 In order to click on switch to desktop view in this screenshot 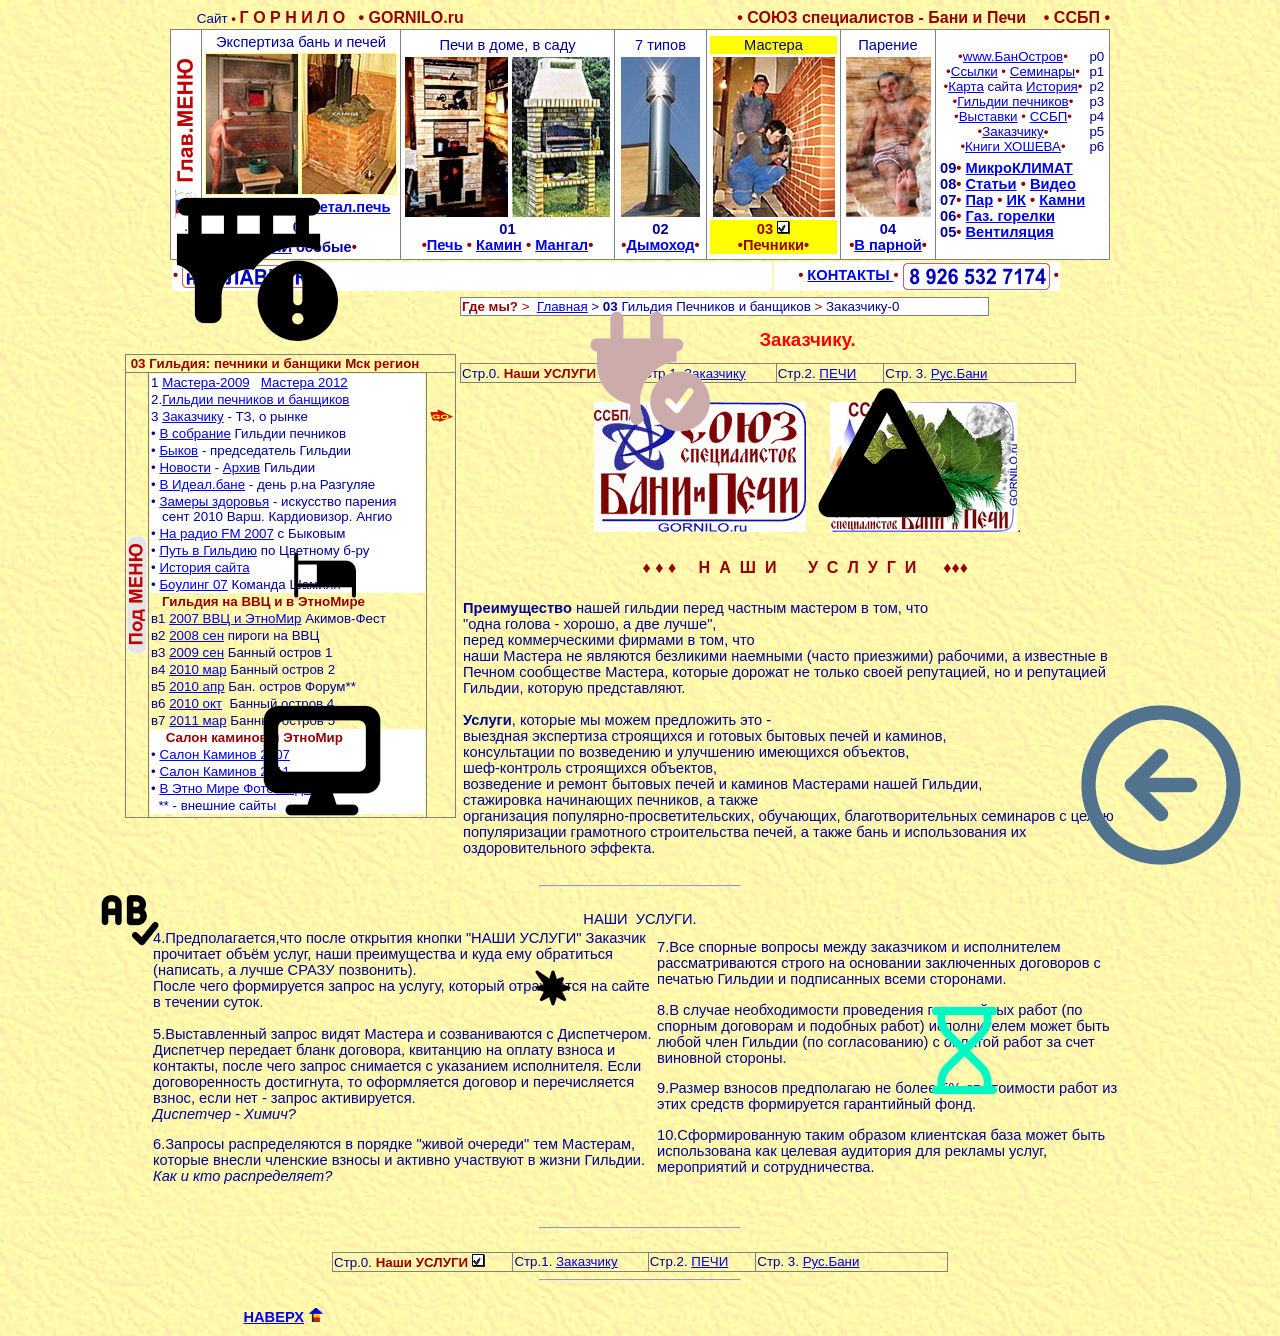, I will do `click(322, 757)`.